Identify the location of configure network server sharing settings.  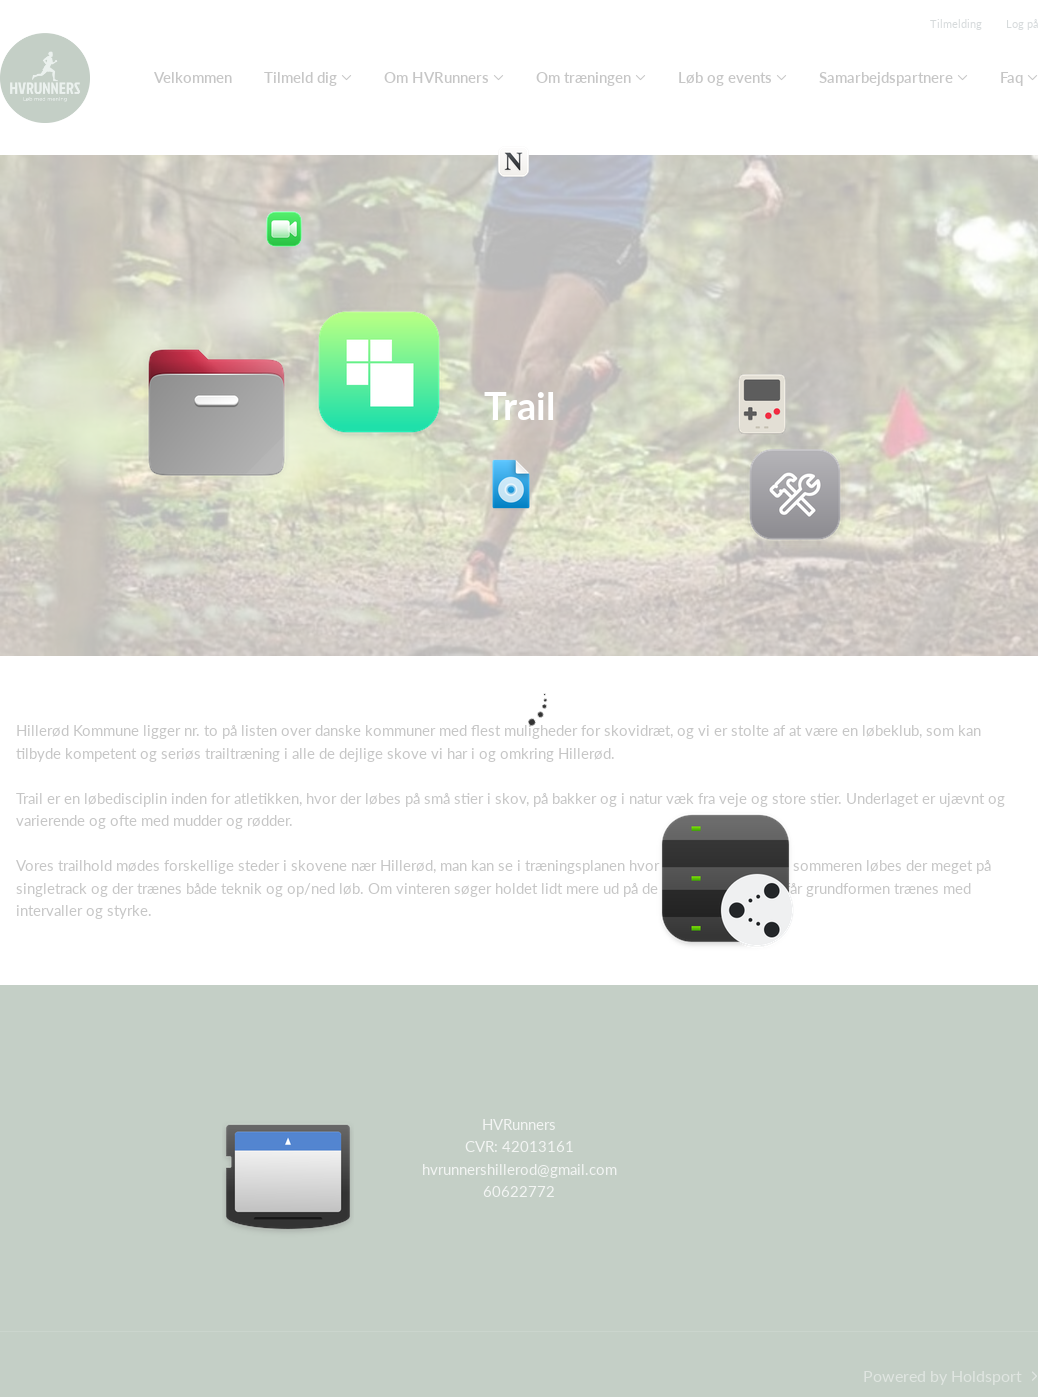
(725, 878).